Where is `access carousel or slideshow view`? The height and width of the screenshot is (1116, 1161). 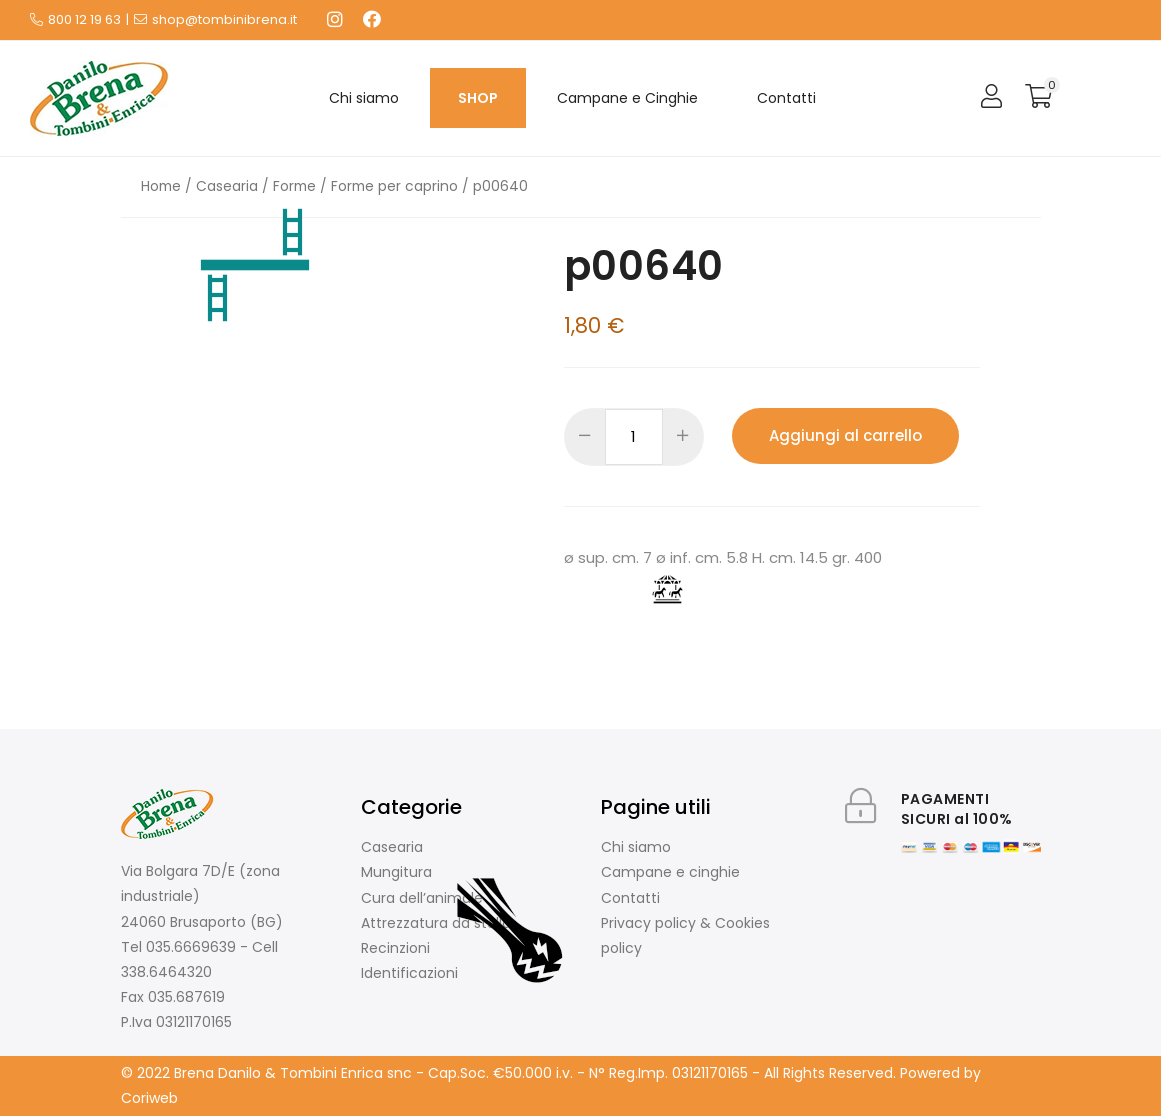 access carousel or slideshow view is located at coordinates (667, 588).